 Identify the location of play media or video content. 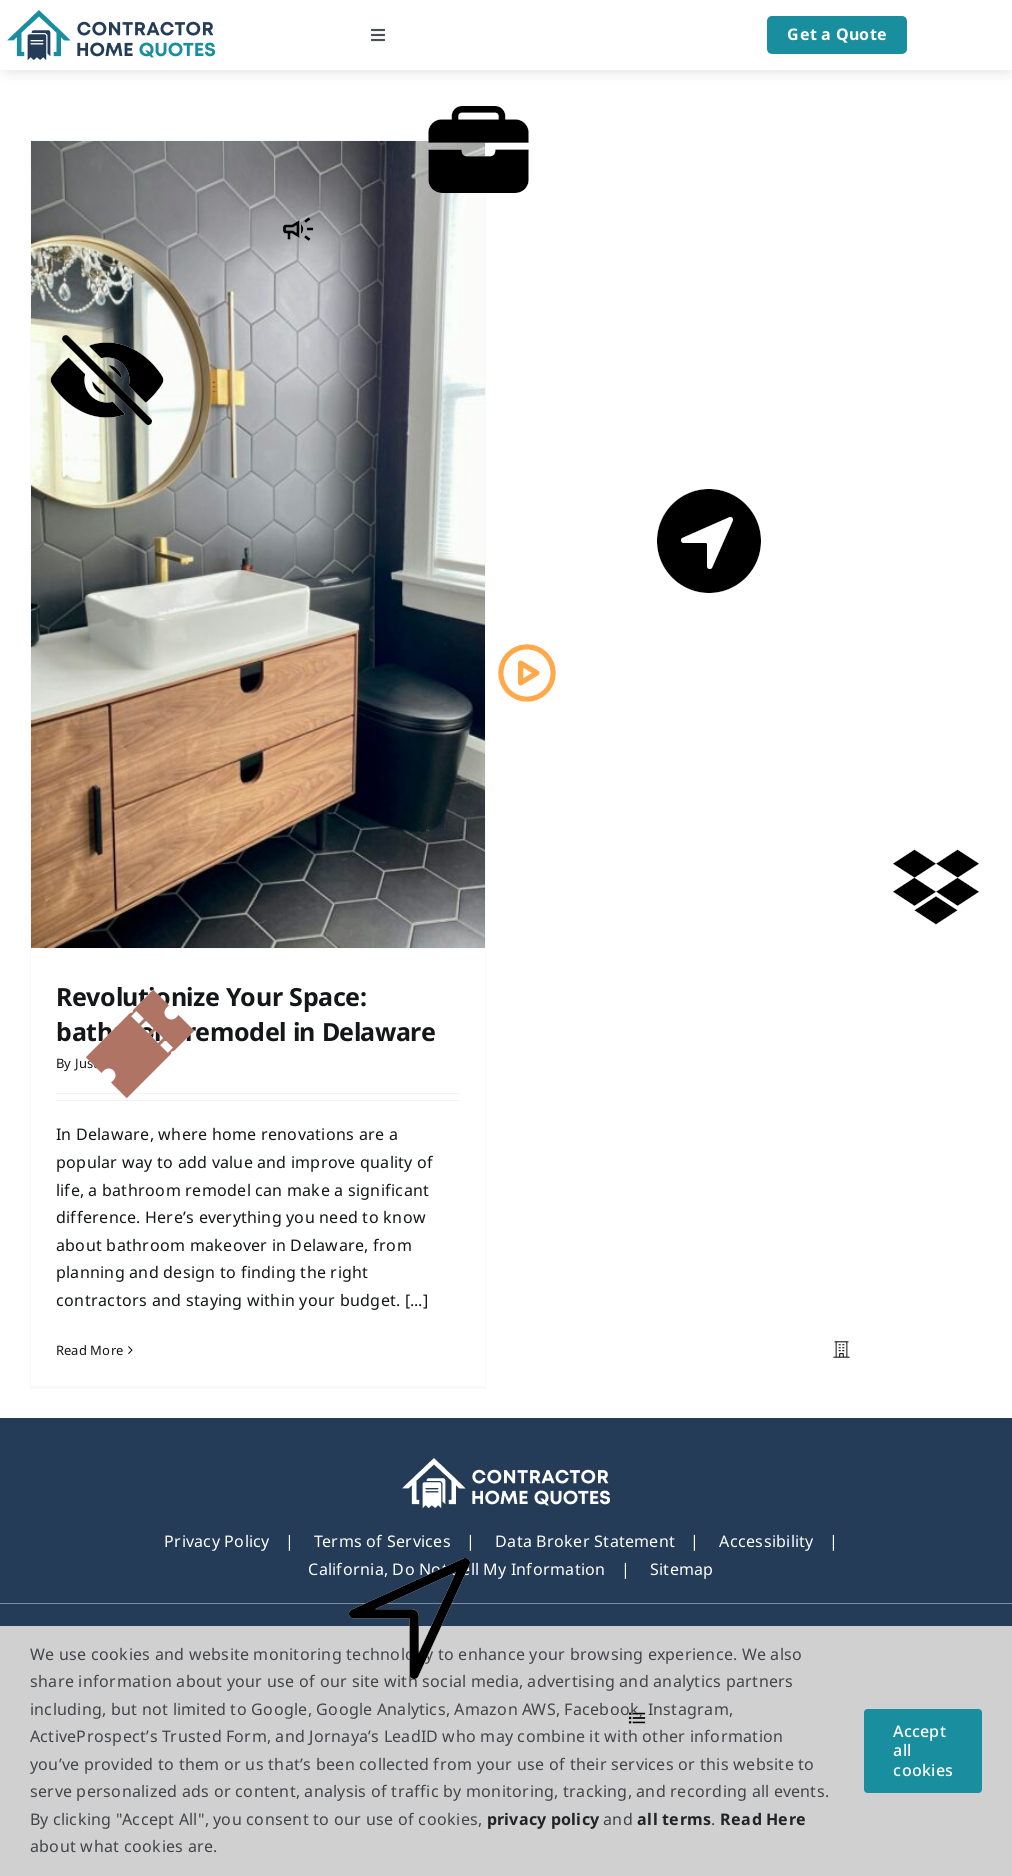
(527, 673).